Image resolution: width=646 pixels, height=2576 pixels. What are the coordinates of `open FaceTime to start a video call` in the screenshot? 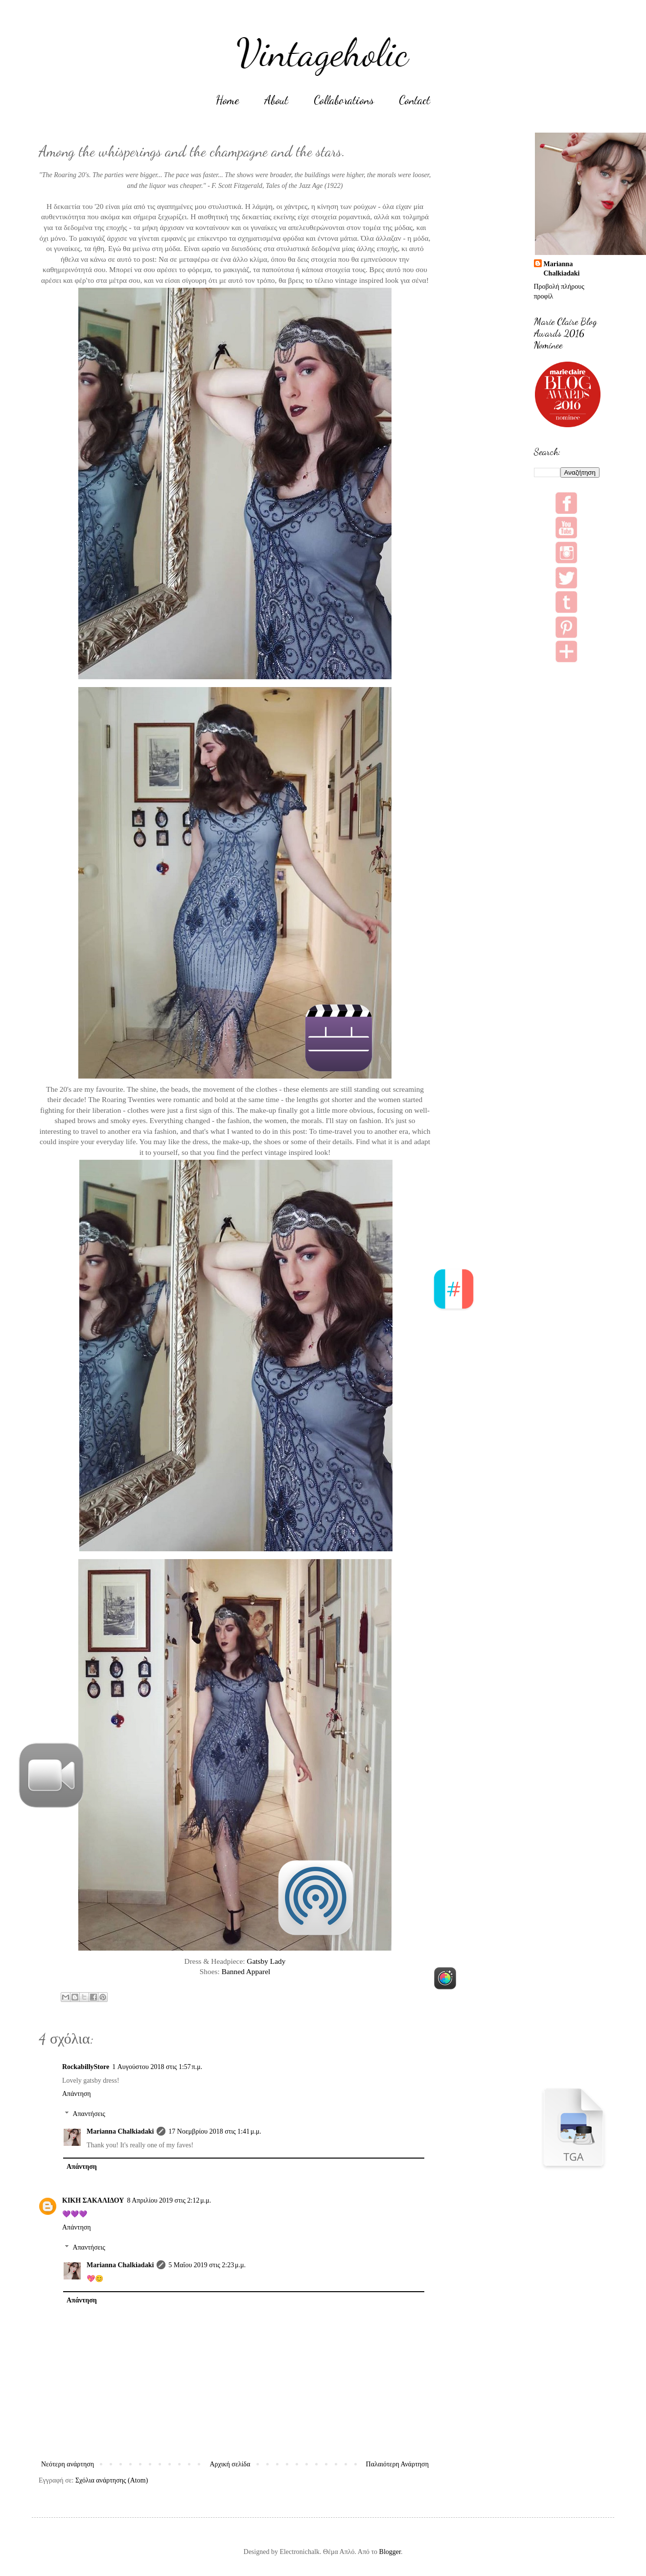 It's located at (51, 1775).